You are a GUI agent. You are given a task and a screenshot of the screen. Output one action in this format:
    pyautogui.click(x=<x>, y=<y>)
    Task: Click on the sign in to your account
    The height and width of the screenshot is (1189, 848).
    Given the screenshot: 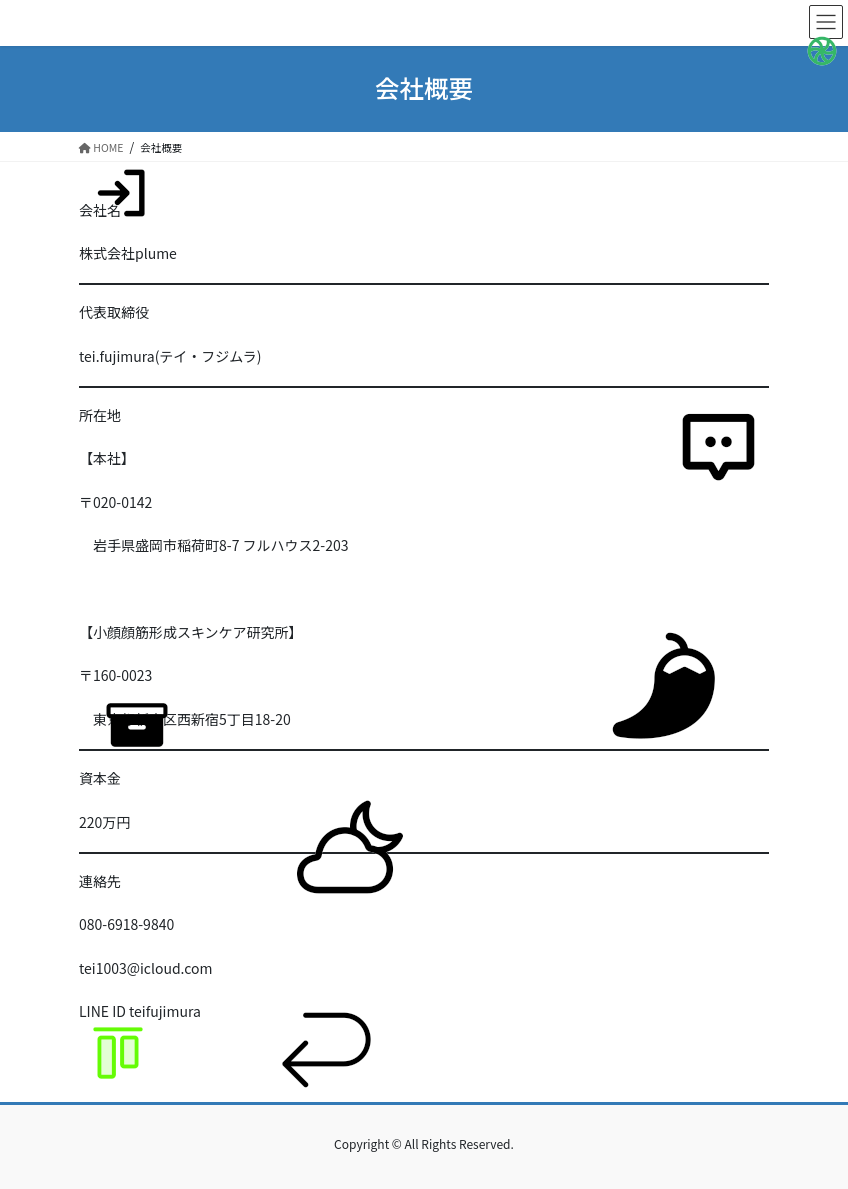 What is the action you would take?
    pyautogui.click(x=125, y=193)
    